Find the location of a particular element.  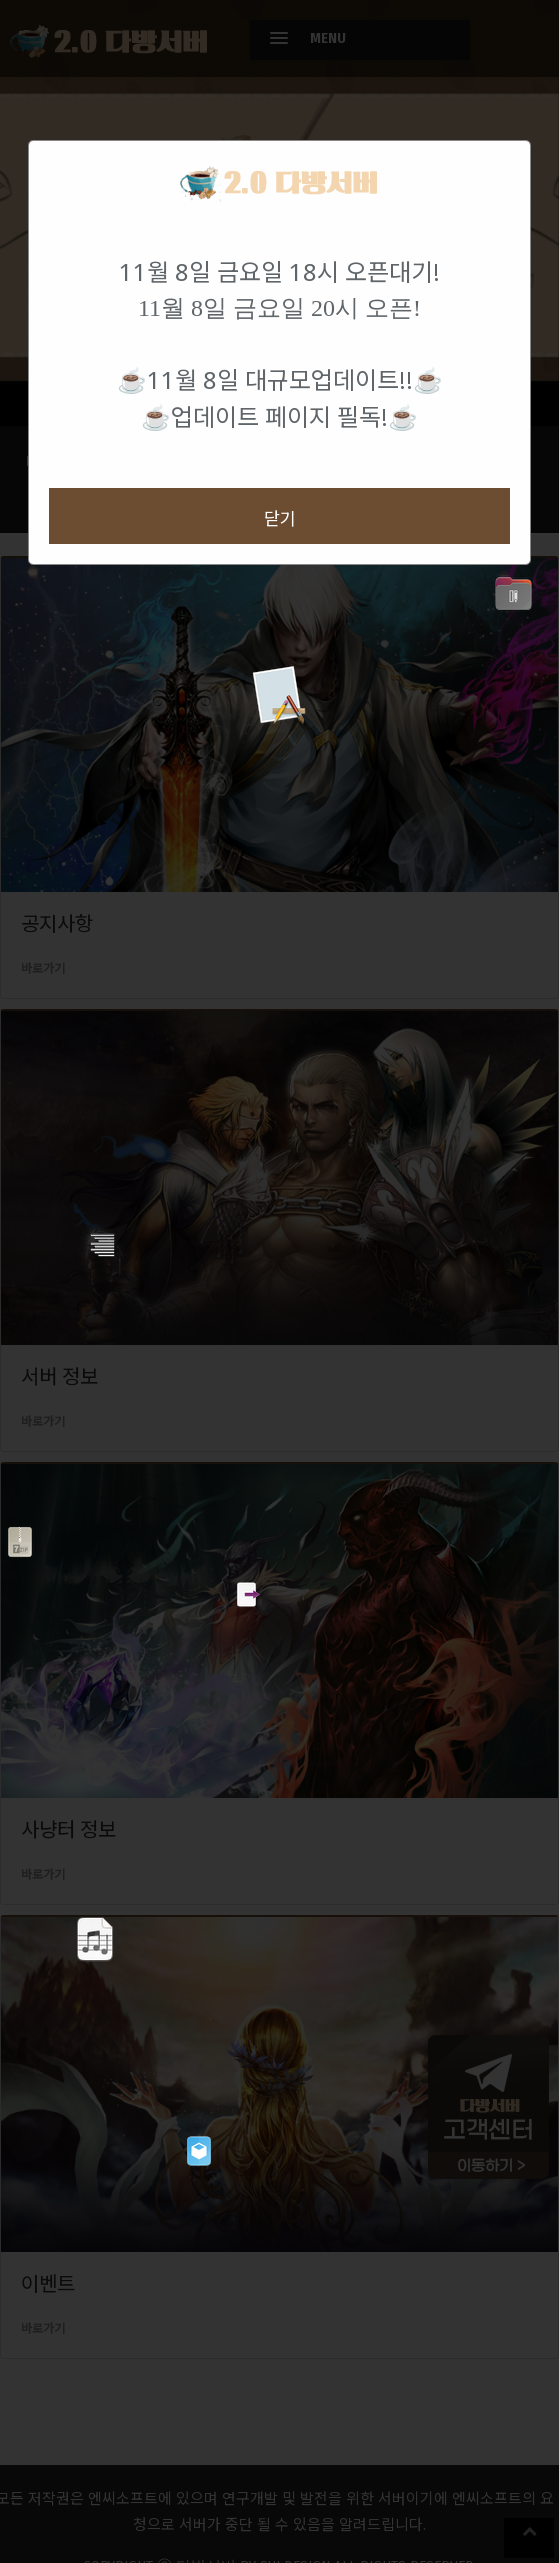

align text to the right margin is located at coordinates (102, 1244).